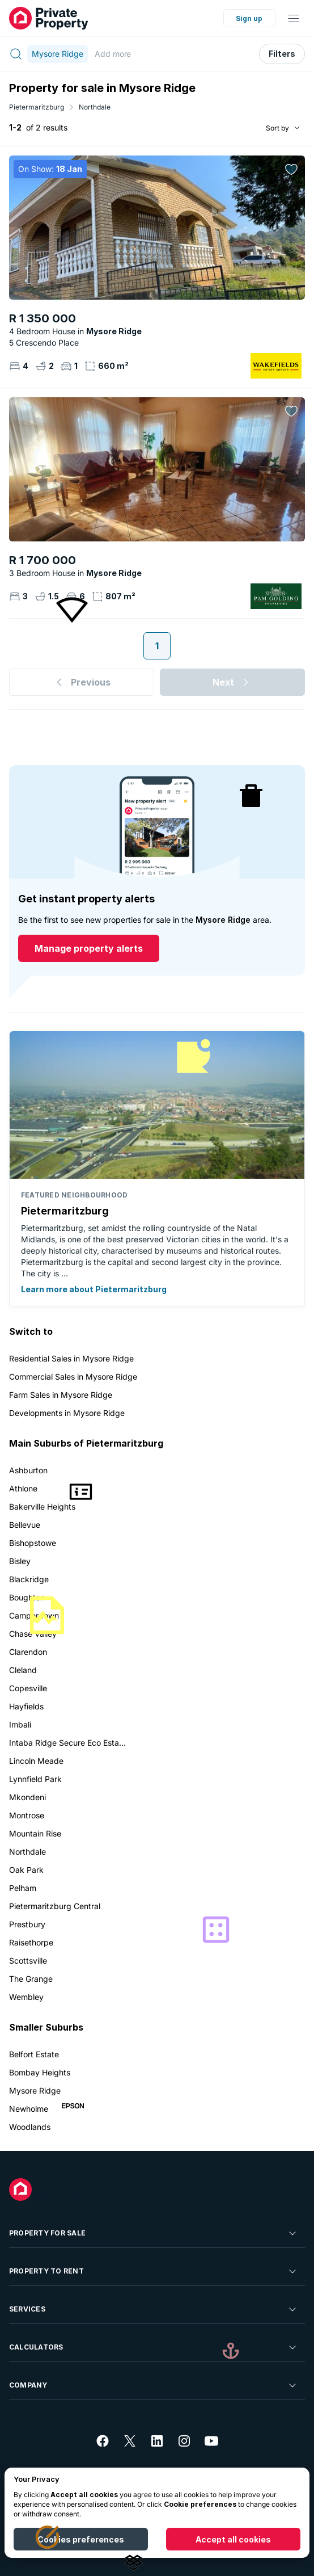  What do you see at coordinates (133, 2562) in the screenshot?
I see `open dropbox app` at bounding box center [133, 2562].